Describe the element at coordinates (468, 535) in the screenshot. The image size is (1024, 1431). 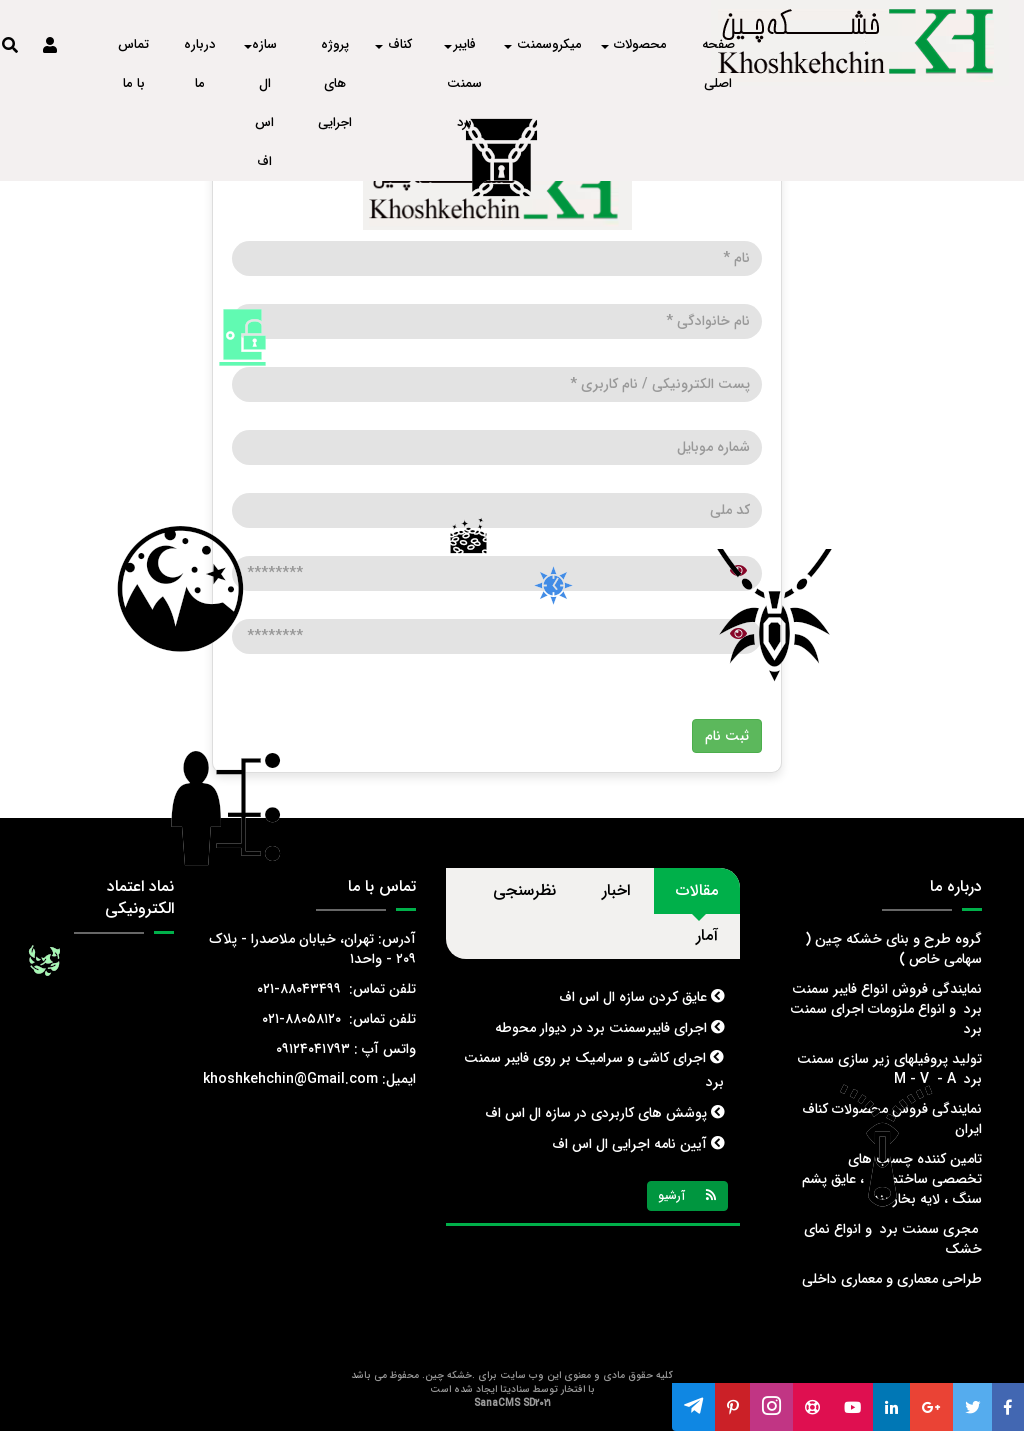
I see `view your in-game currency or coins` at that location.